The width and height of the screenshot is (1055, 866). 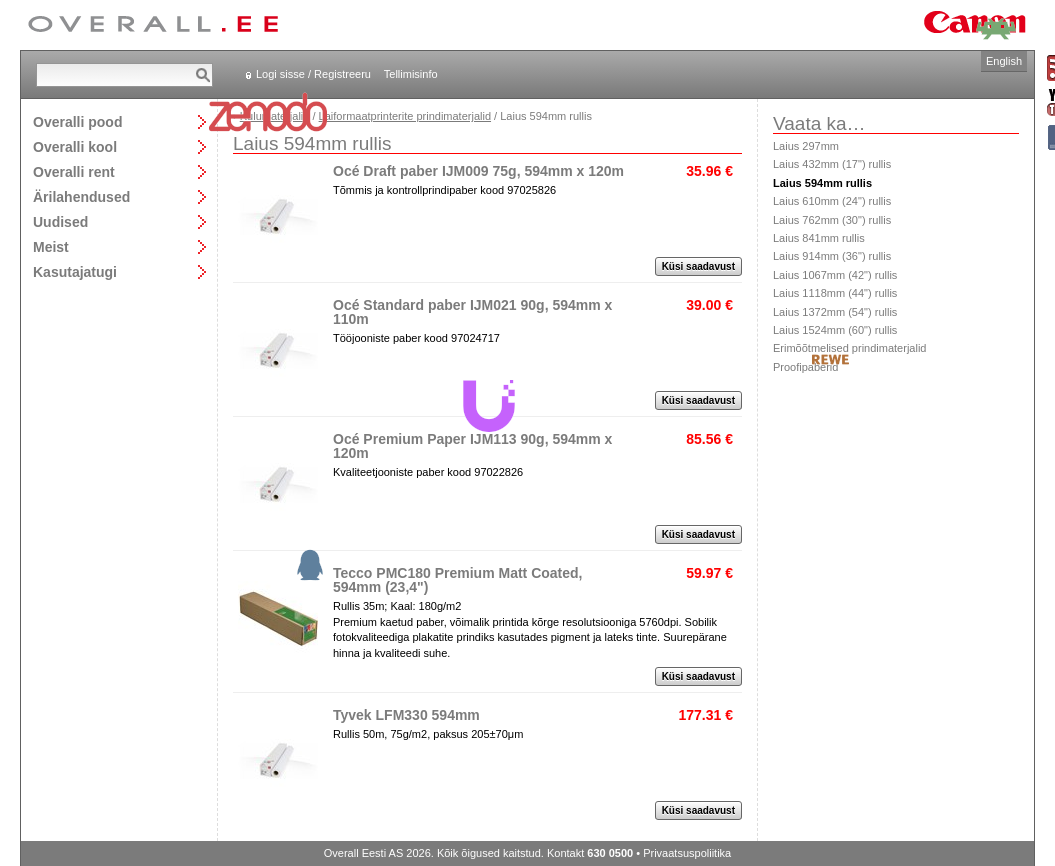 What do you see at coordinates (996, 29) in the screenshot?
I see `open RetroArch emulator app` at bounding box center [996, 29].